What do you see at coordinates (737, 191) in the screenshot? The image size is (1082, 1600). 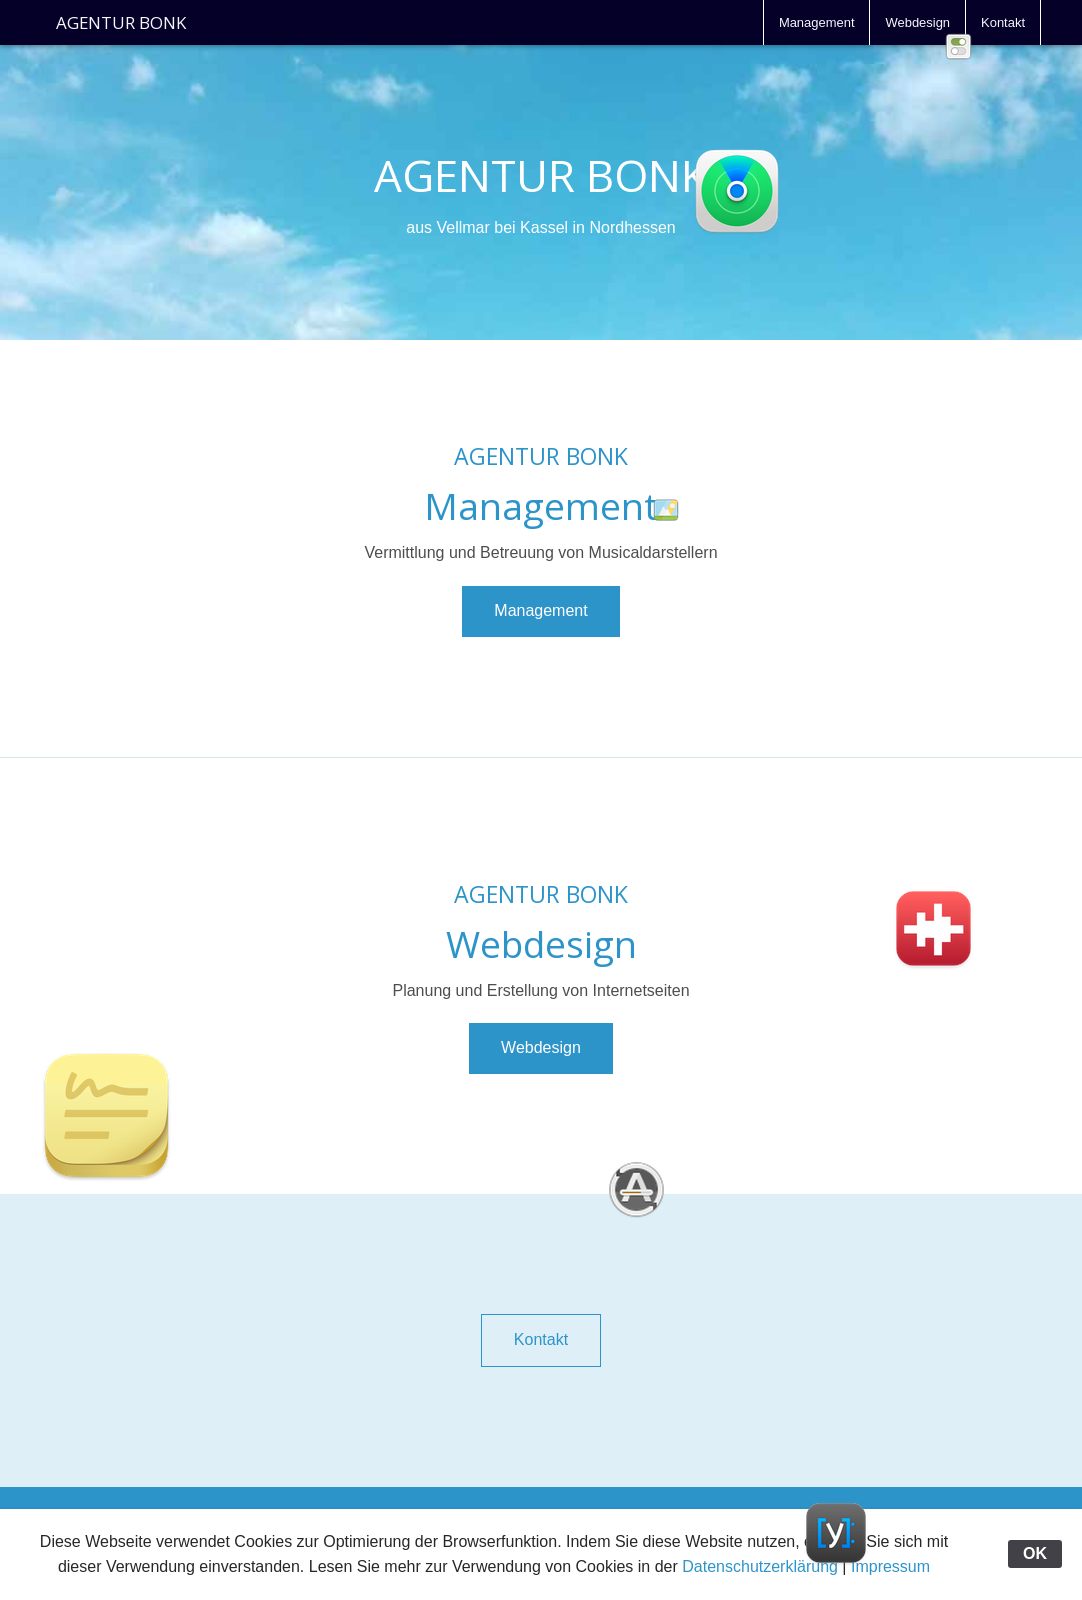 I see `open the Find My app to locate devices or people` at bounding box center [737, 191].